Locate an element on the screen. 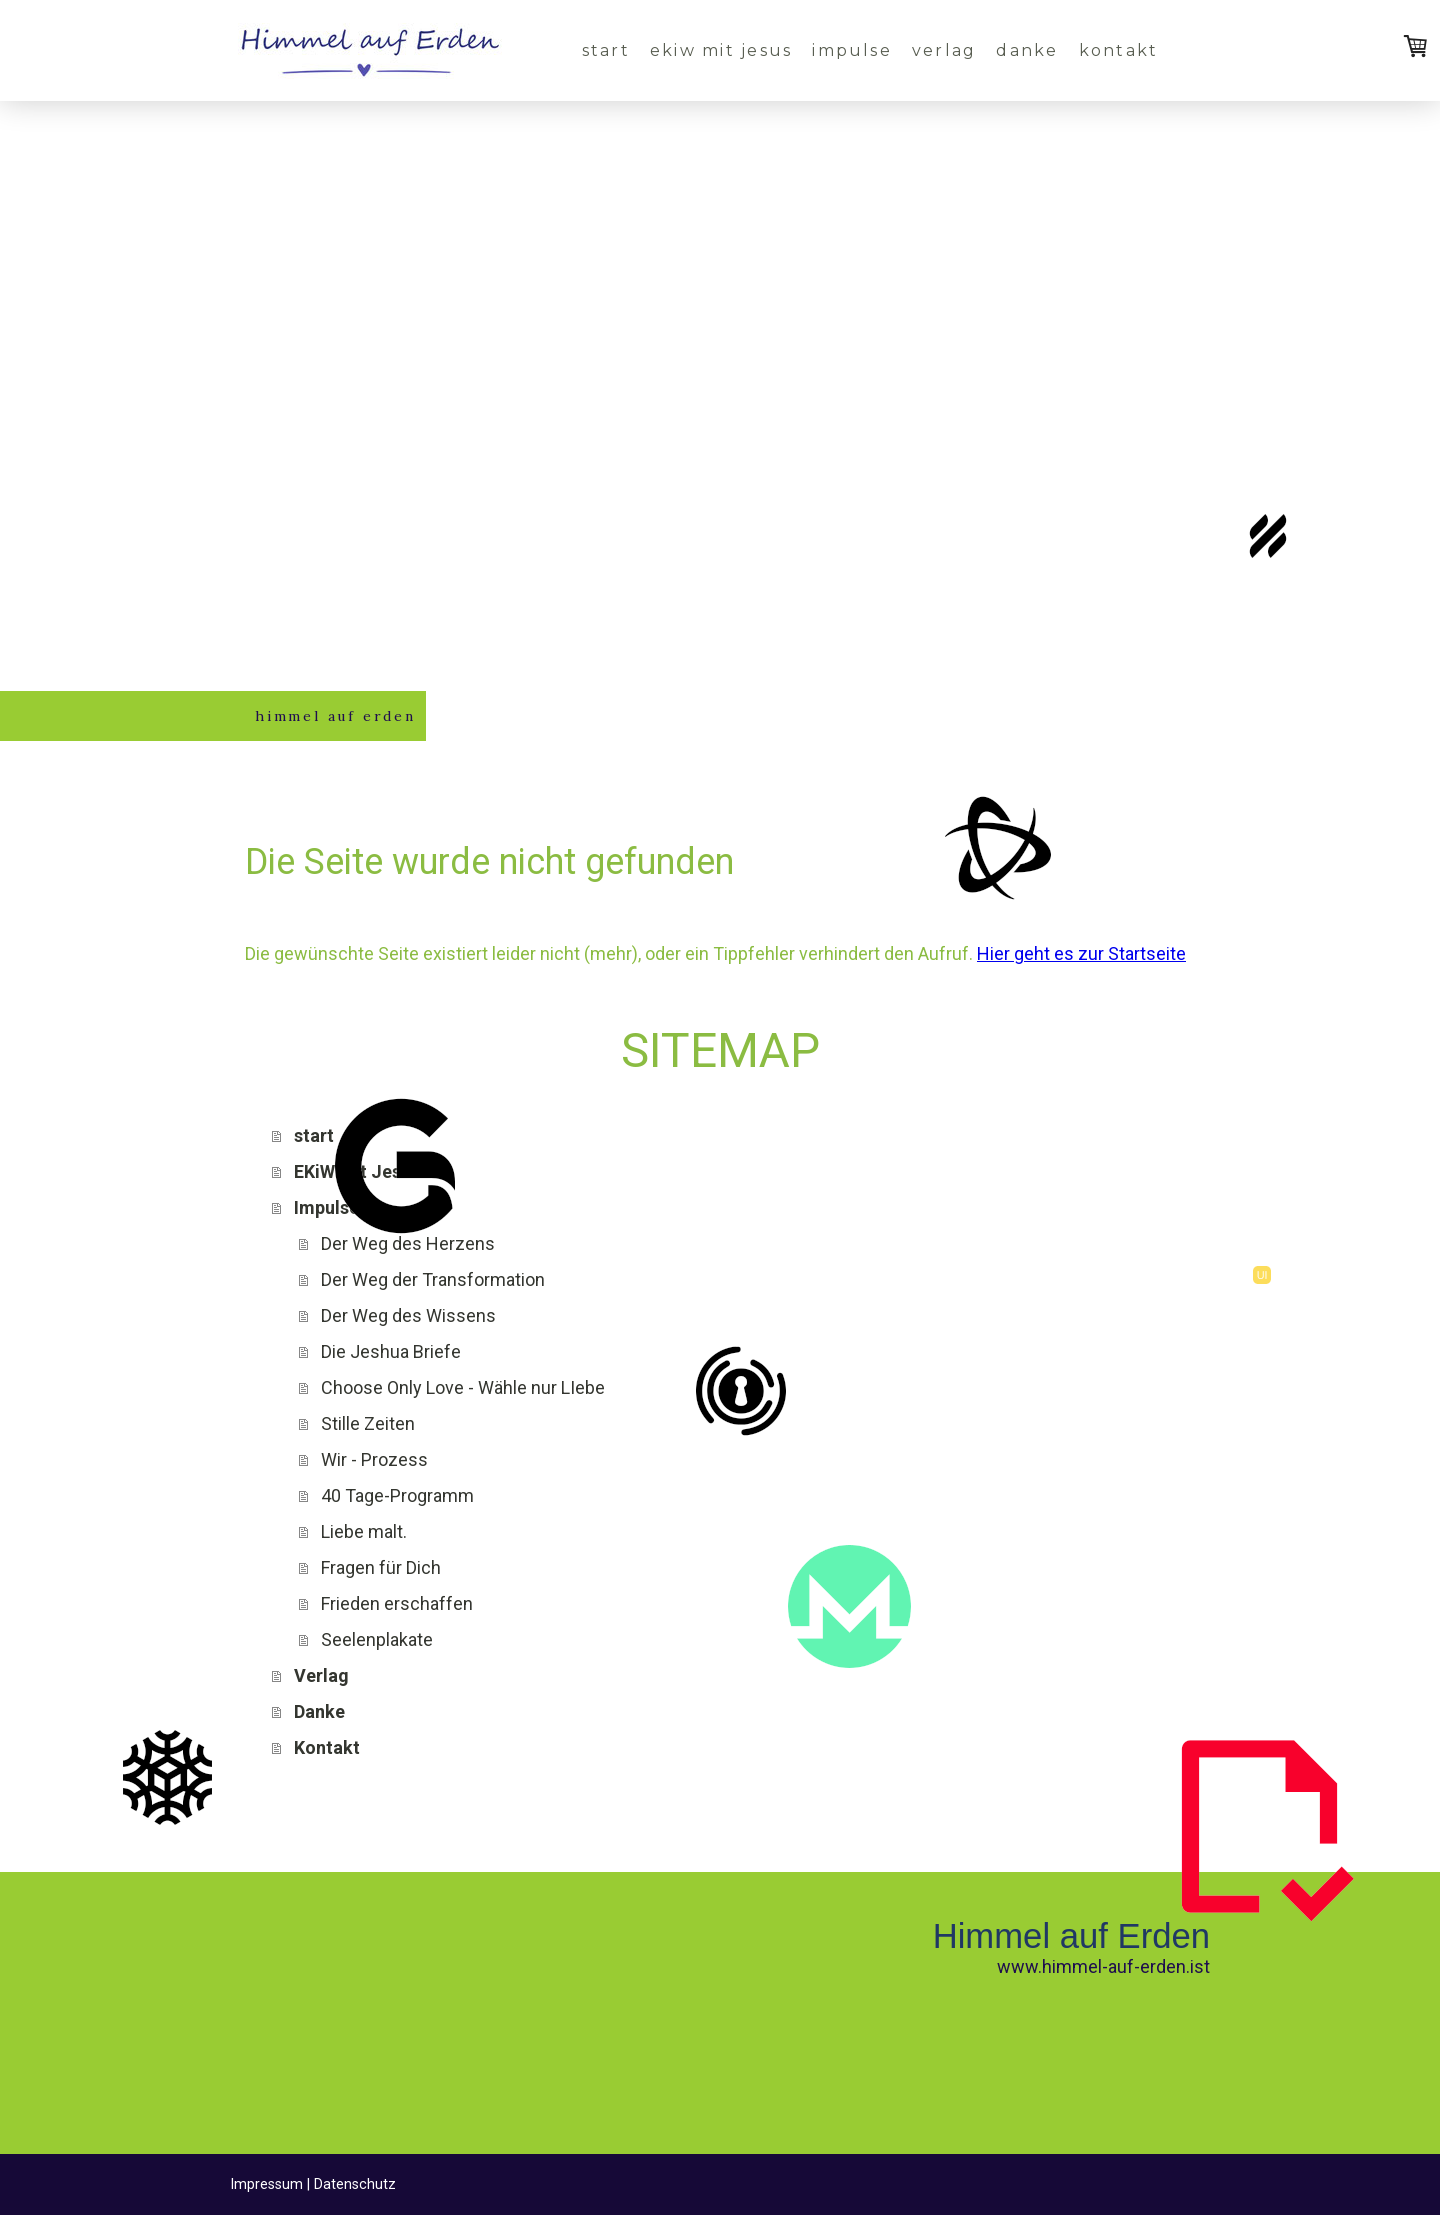 This screenshot has height=2215, width=1440. monero cryptocurrency logo is located at coordinates (849, 1606).